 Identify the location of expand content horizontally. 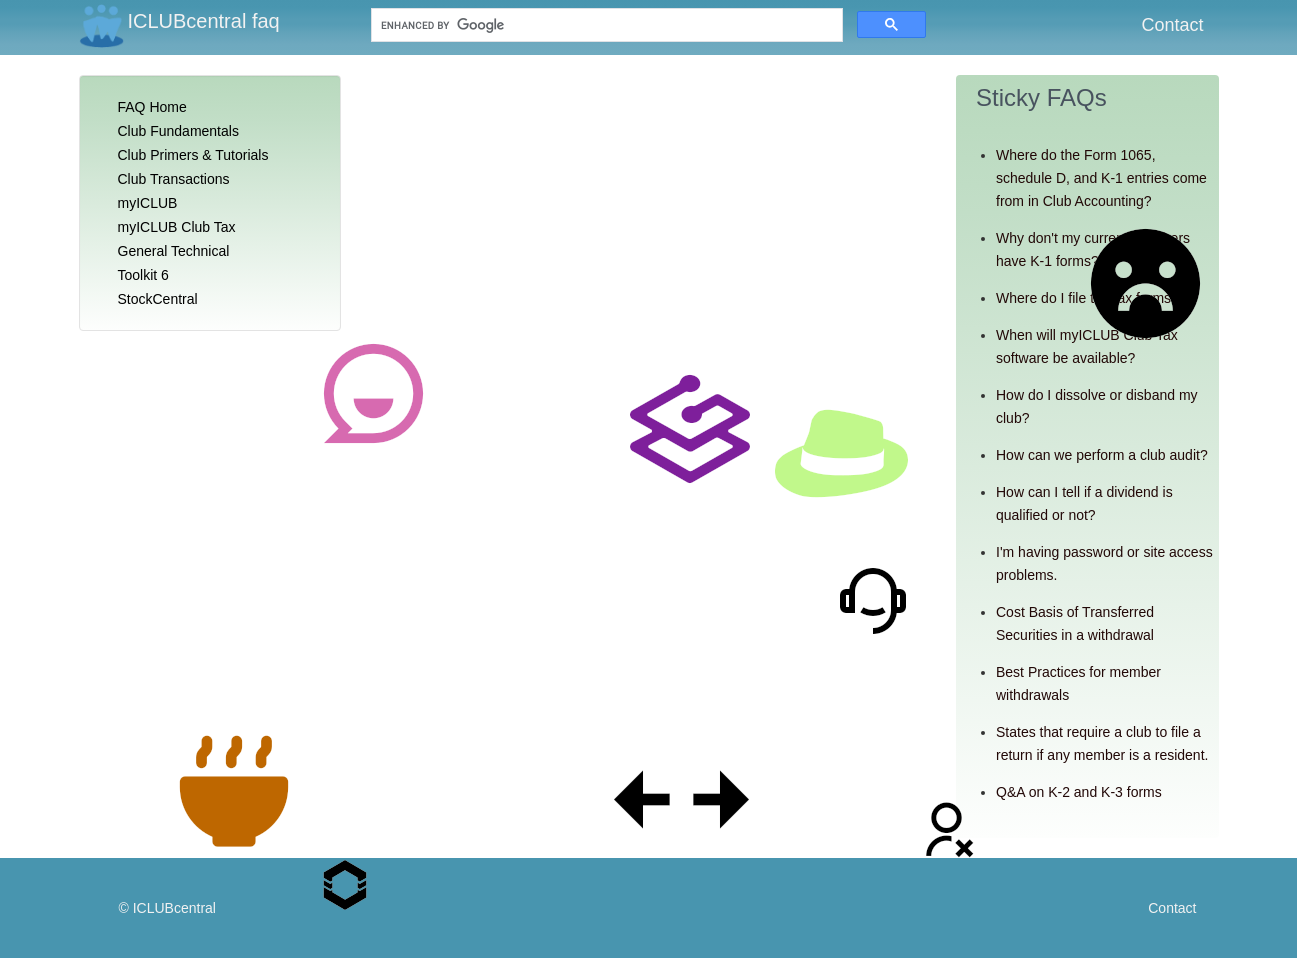
(681, 799).